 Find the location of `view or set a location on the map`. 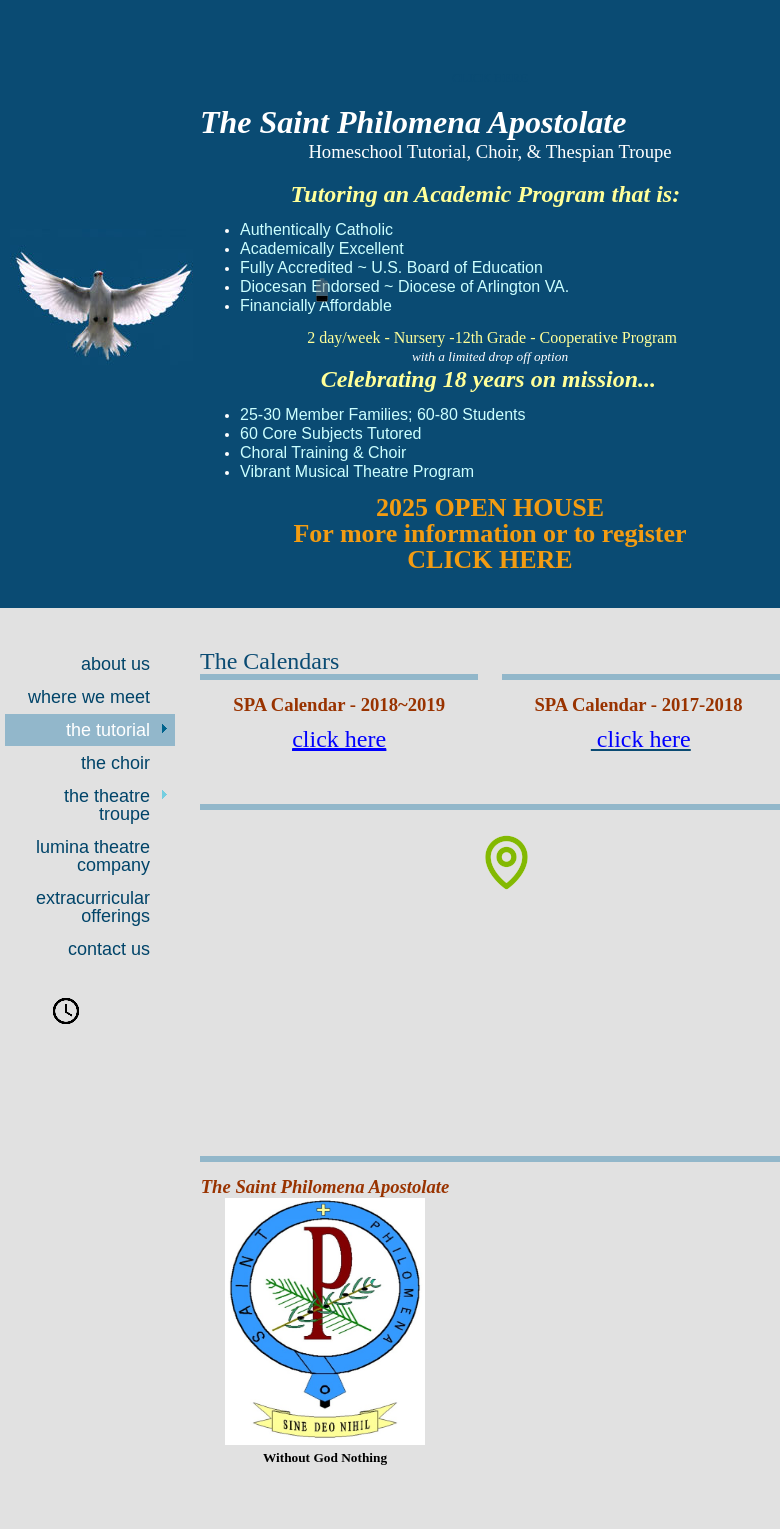

view or set a location on the map is located at coordinates (506, 862).